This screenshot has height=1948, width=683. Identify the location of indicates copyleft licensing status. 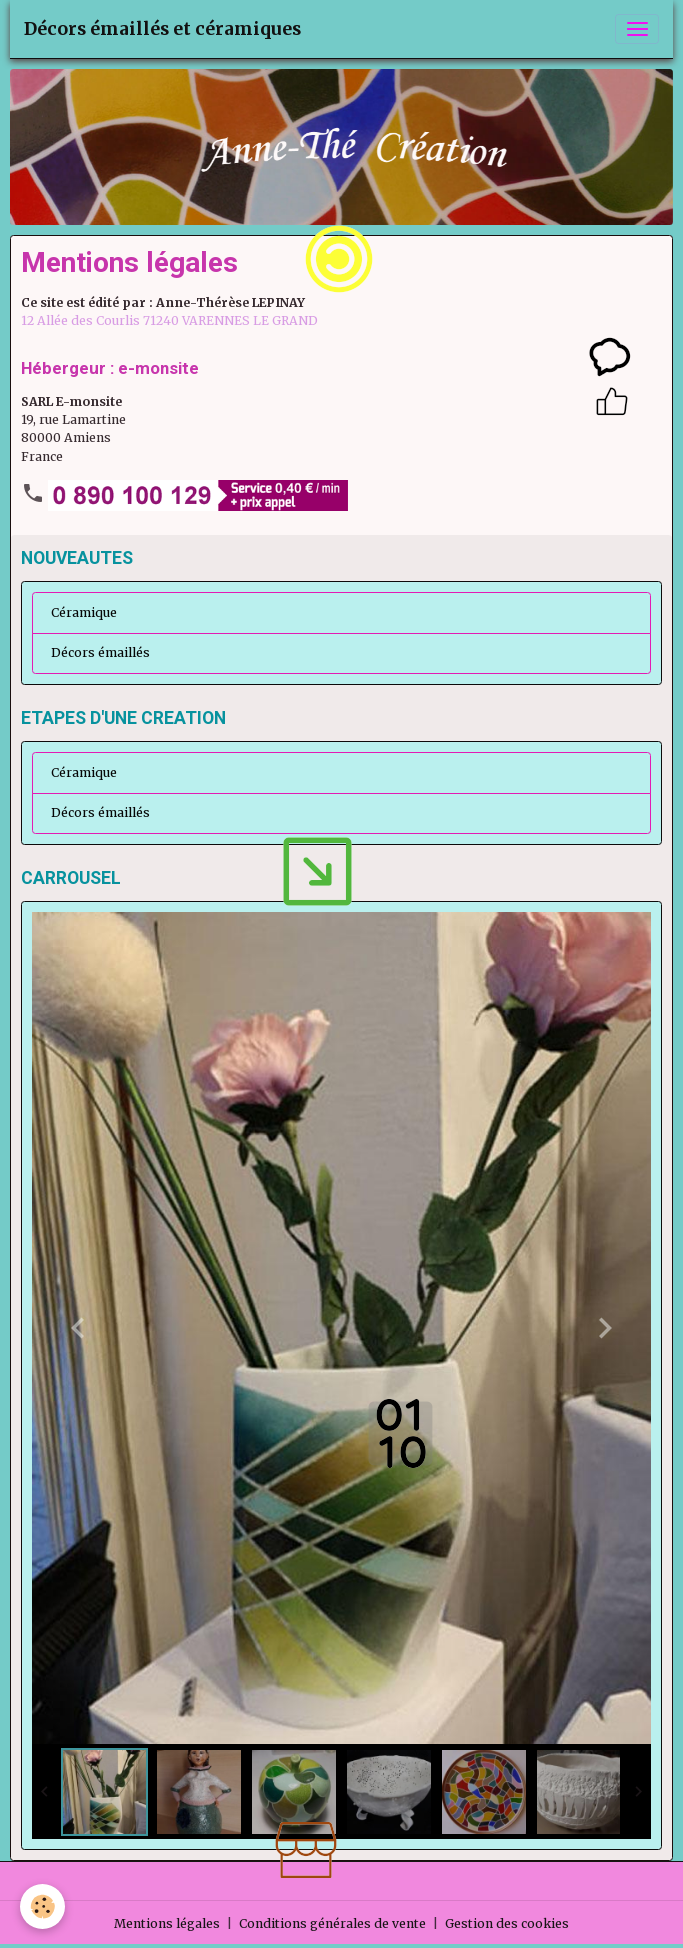
(339, 259).